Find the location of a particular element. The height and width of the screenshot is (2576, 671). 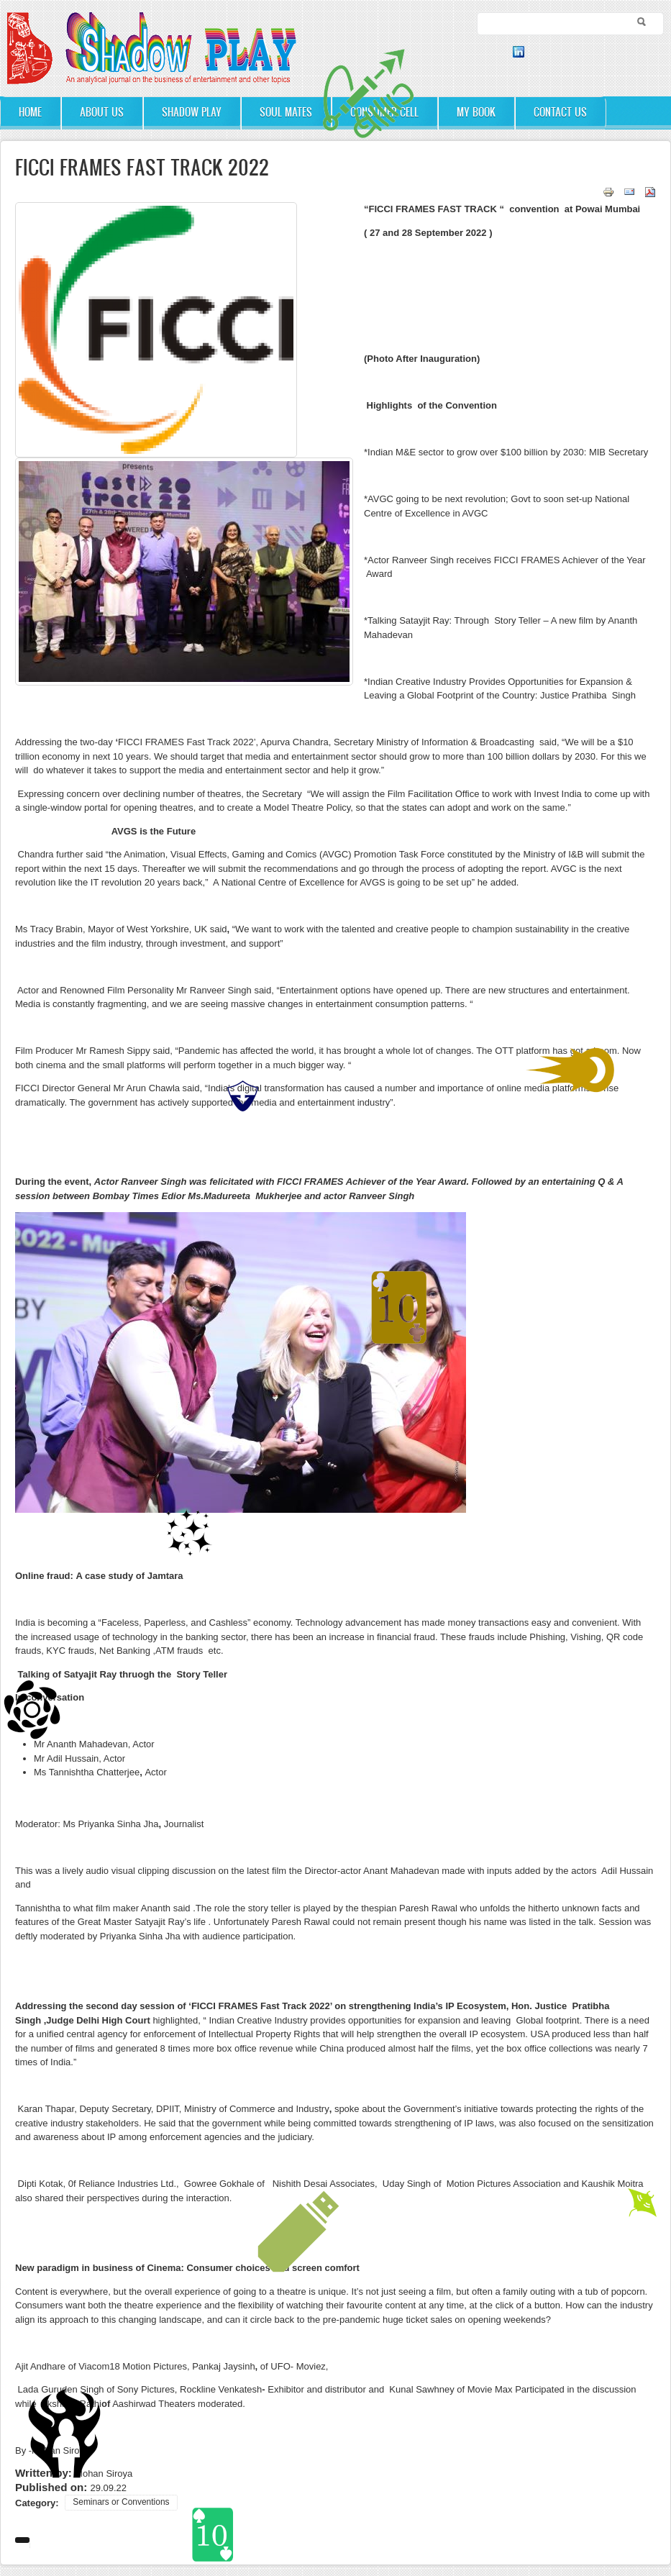

access external storage device is located at coordinates (299, 2231).